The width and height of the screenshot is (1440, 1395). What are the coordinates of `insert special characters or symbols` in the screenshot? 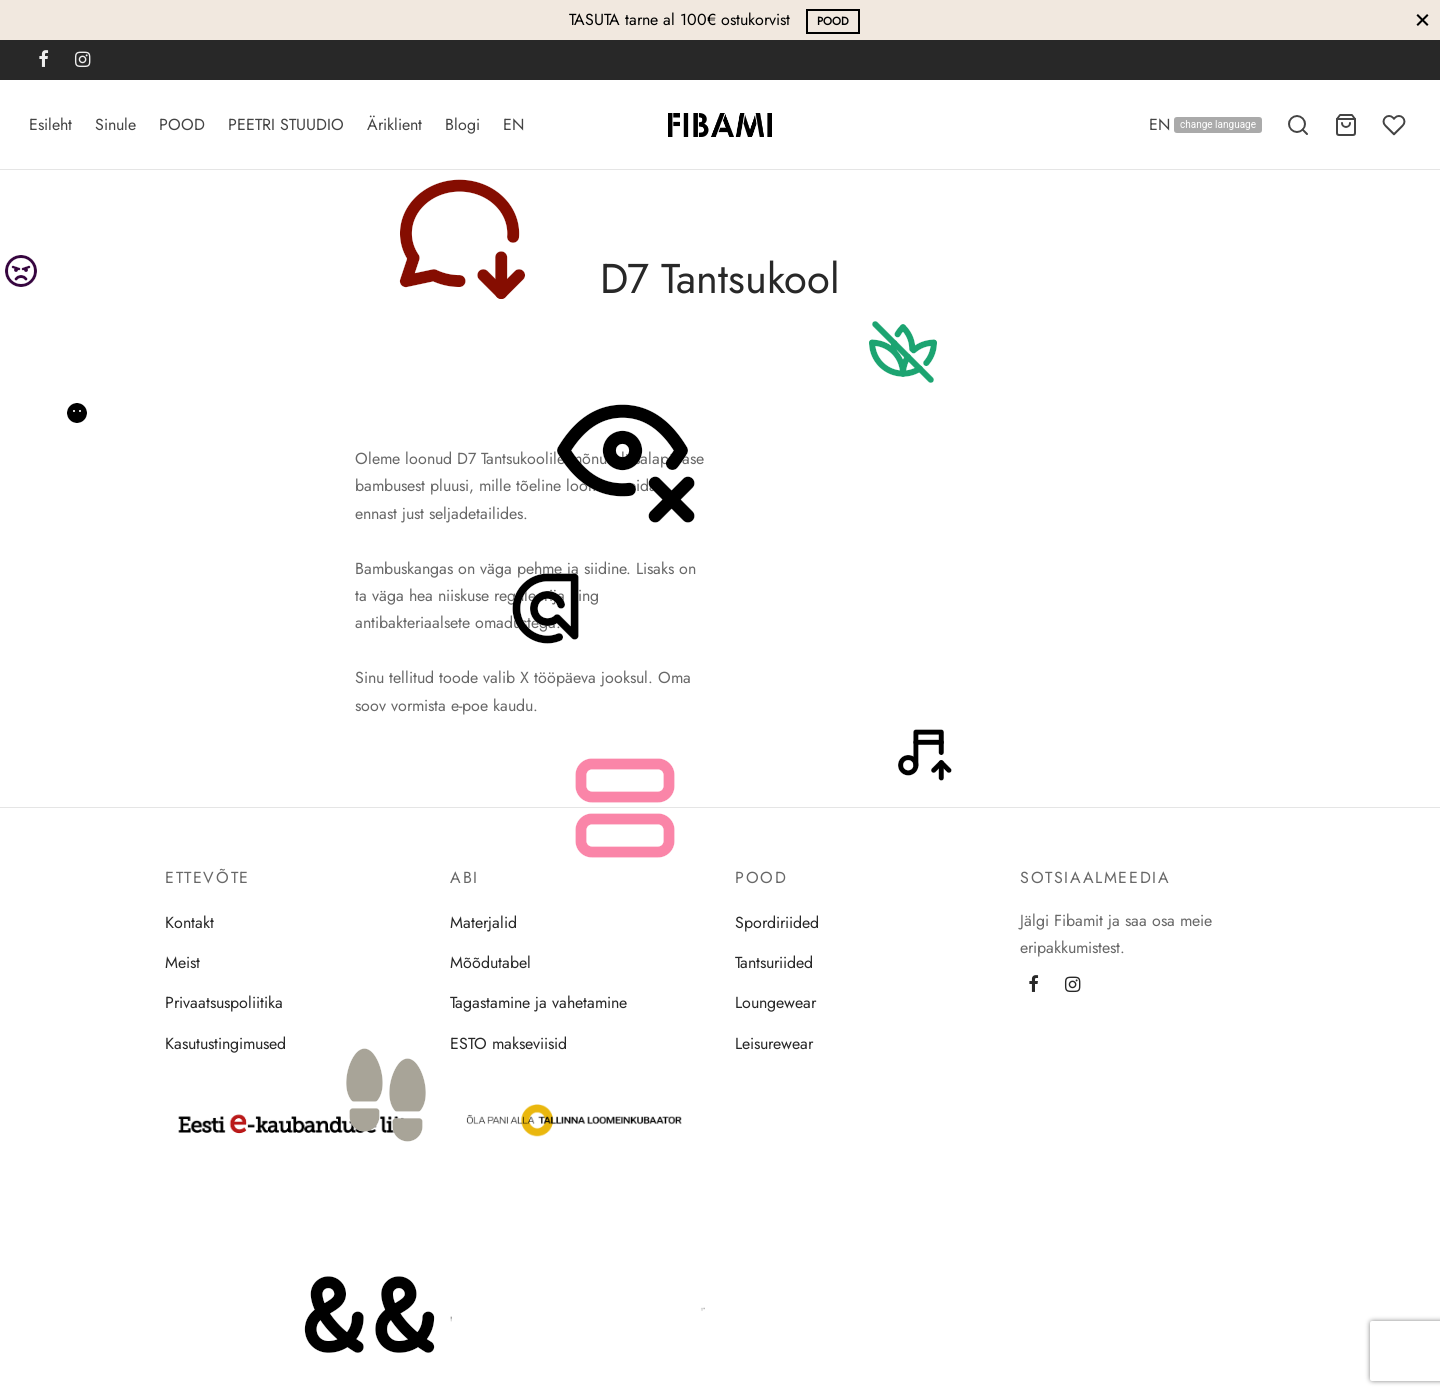 It's located at (369, 1317).